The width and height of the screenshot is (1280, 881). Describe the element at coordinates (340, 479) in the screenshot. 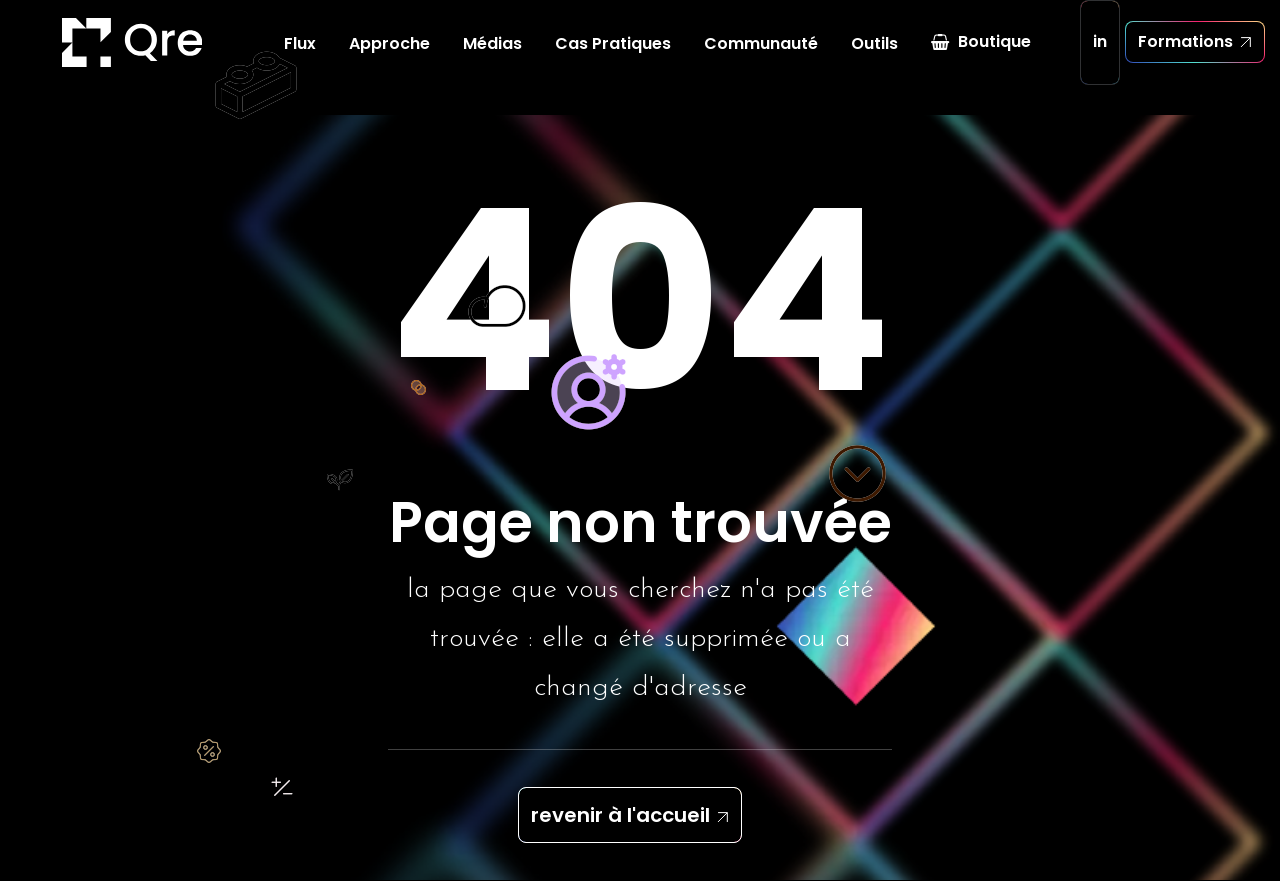

I see `view plant care or gardening features` at that location.